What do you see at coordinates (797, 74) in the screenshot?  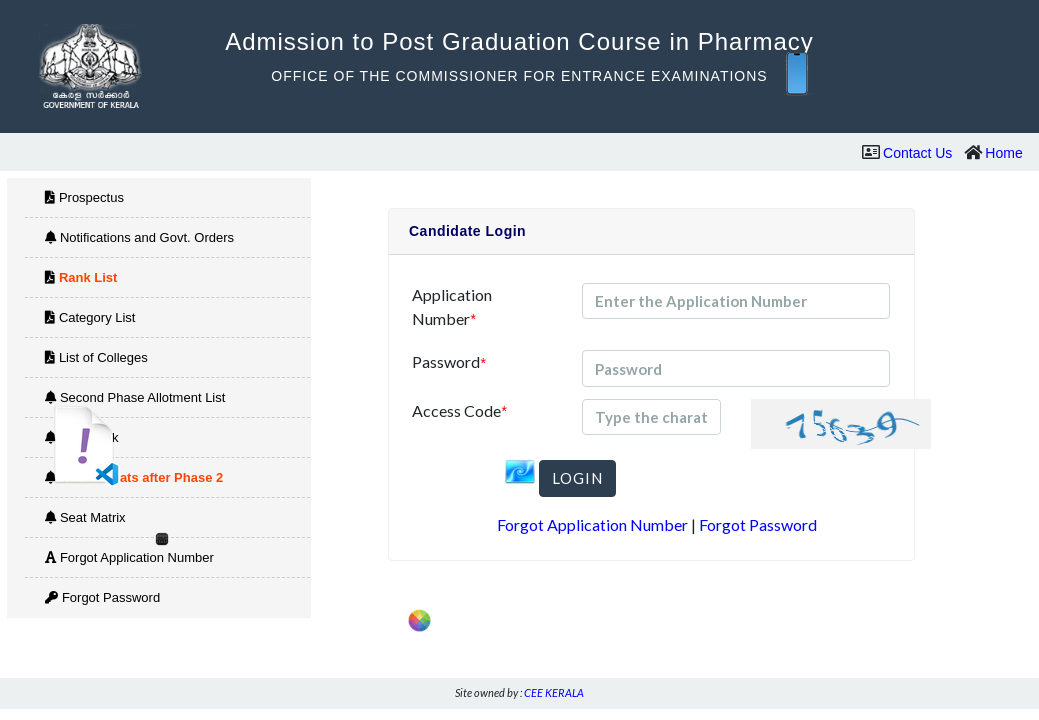 I see `iPhone 15 Pro device icon` at bounding box center [797, 74].